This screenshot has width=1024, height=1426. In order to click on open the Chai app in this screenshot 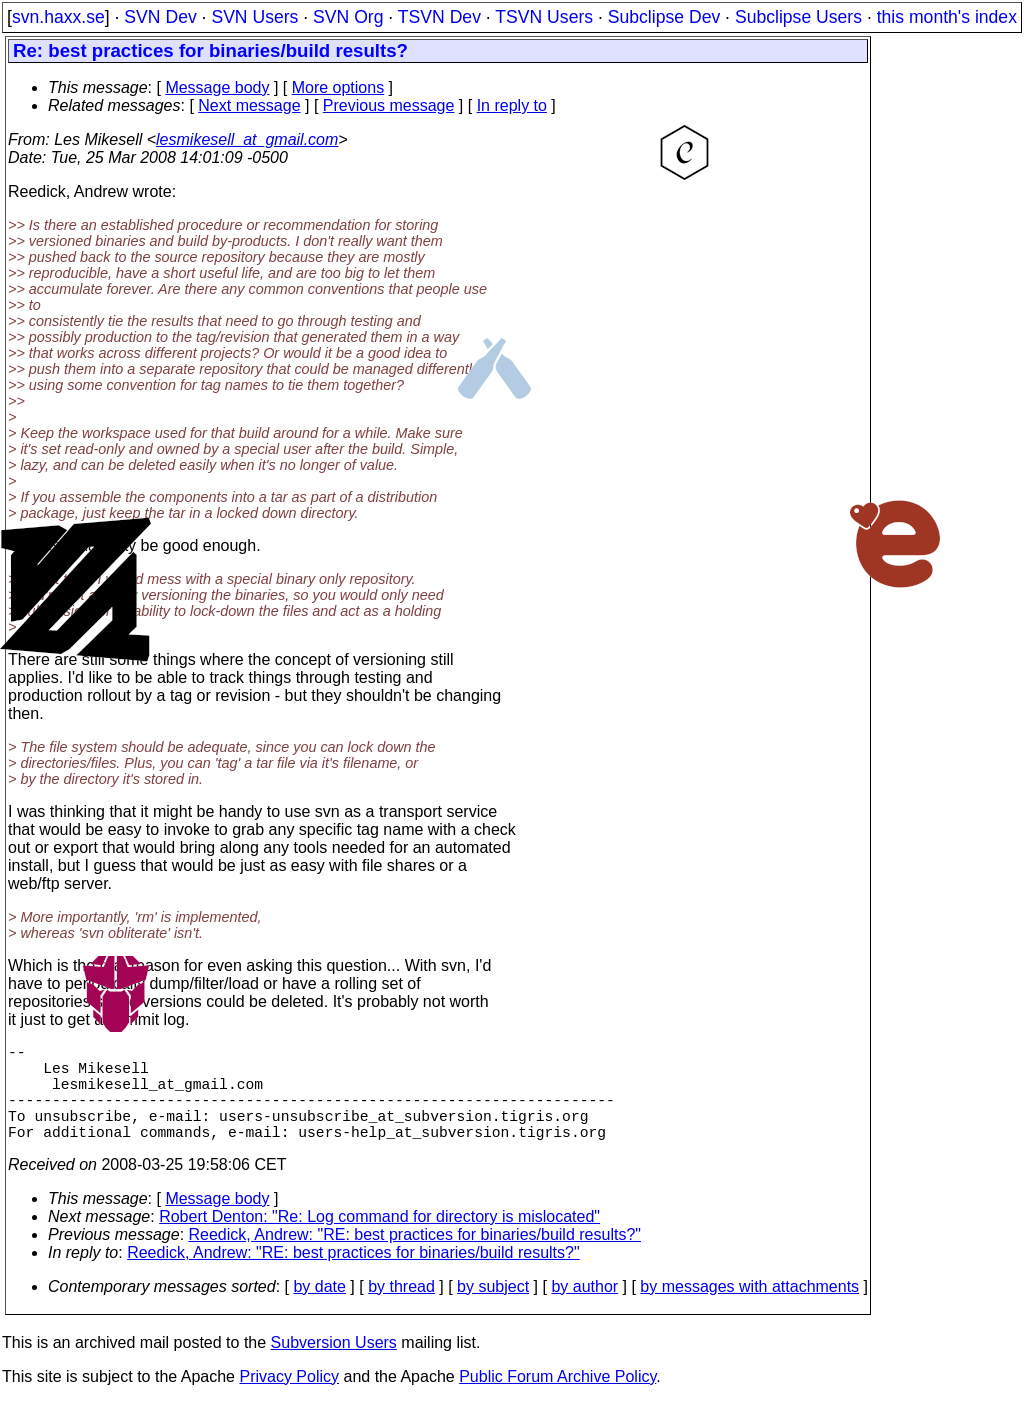, I will do `click(684, 152)`.